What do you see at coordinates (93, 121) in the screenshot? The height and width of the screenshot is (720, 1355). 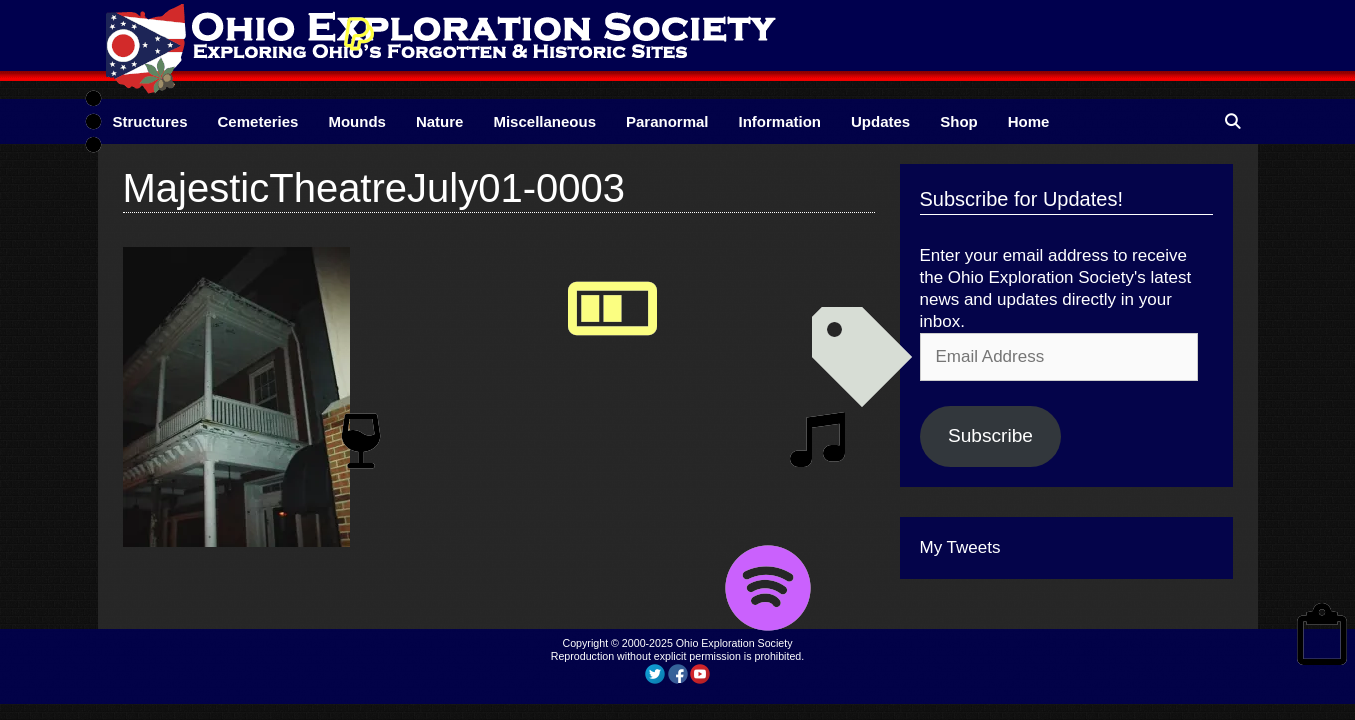 I see `access more options or actions` at bounding box center [93, 121].